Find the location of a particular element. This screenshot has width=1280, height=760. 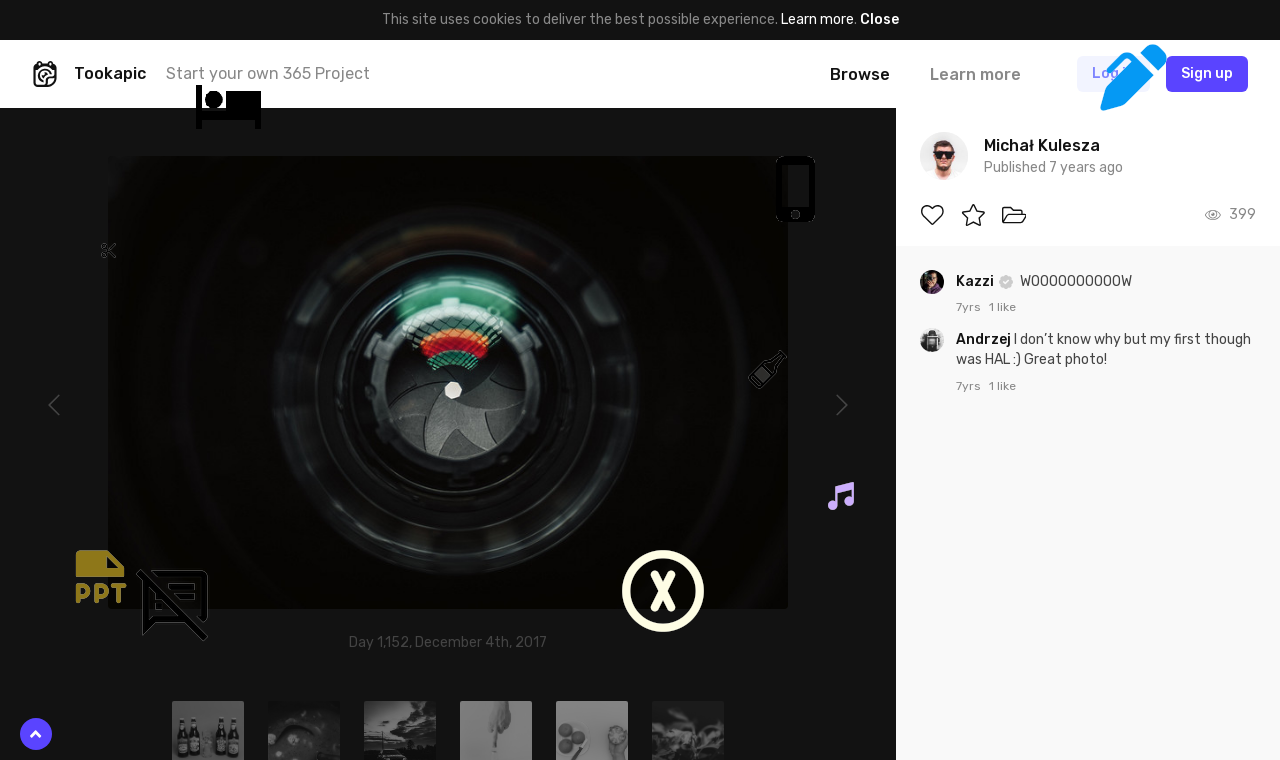

open a PowerPoint presentation file is located at coordinates (100, 579).